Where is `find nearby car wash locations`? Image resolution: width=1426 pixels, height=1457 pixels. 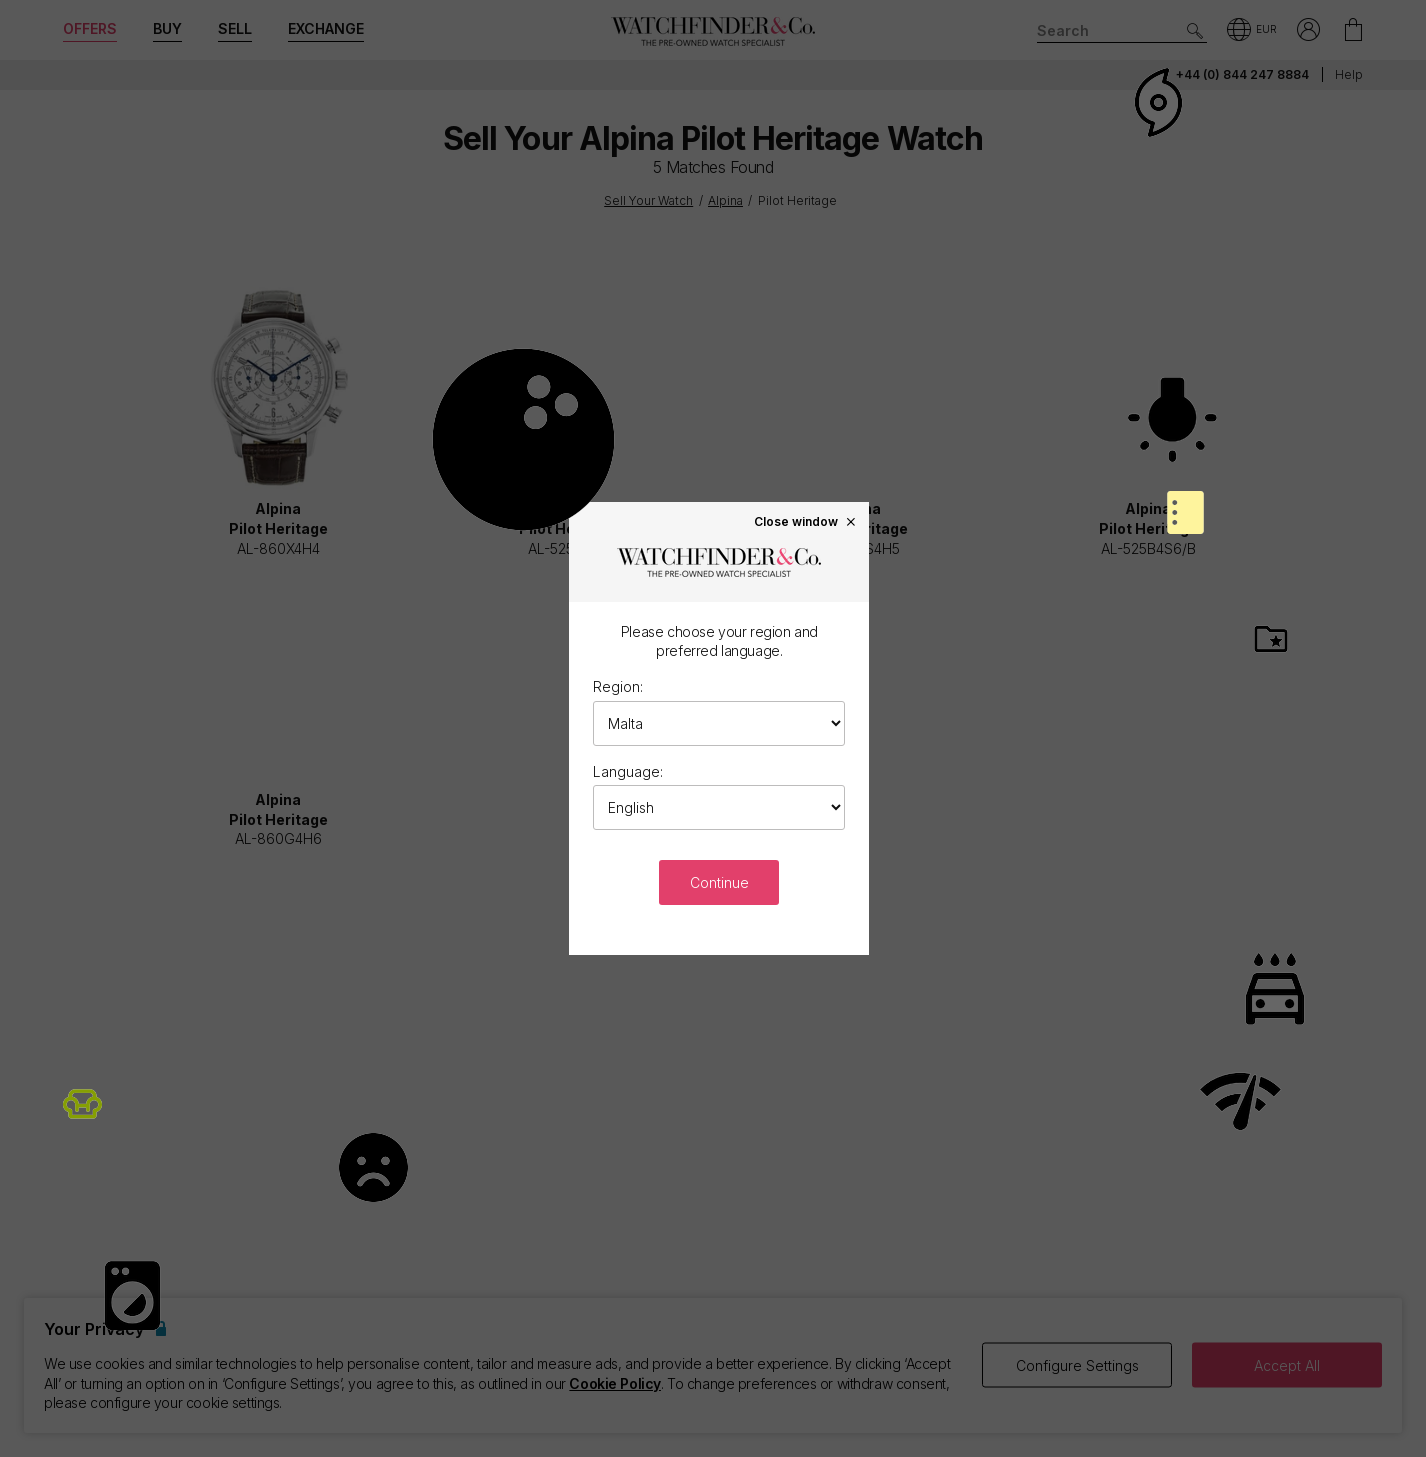
find nearby car wash locations is located at coordinates (1275, 989).